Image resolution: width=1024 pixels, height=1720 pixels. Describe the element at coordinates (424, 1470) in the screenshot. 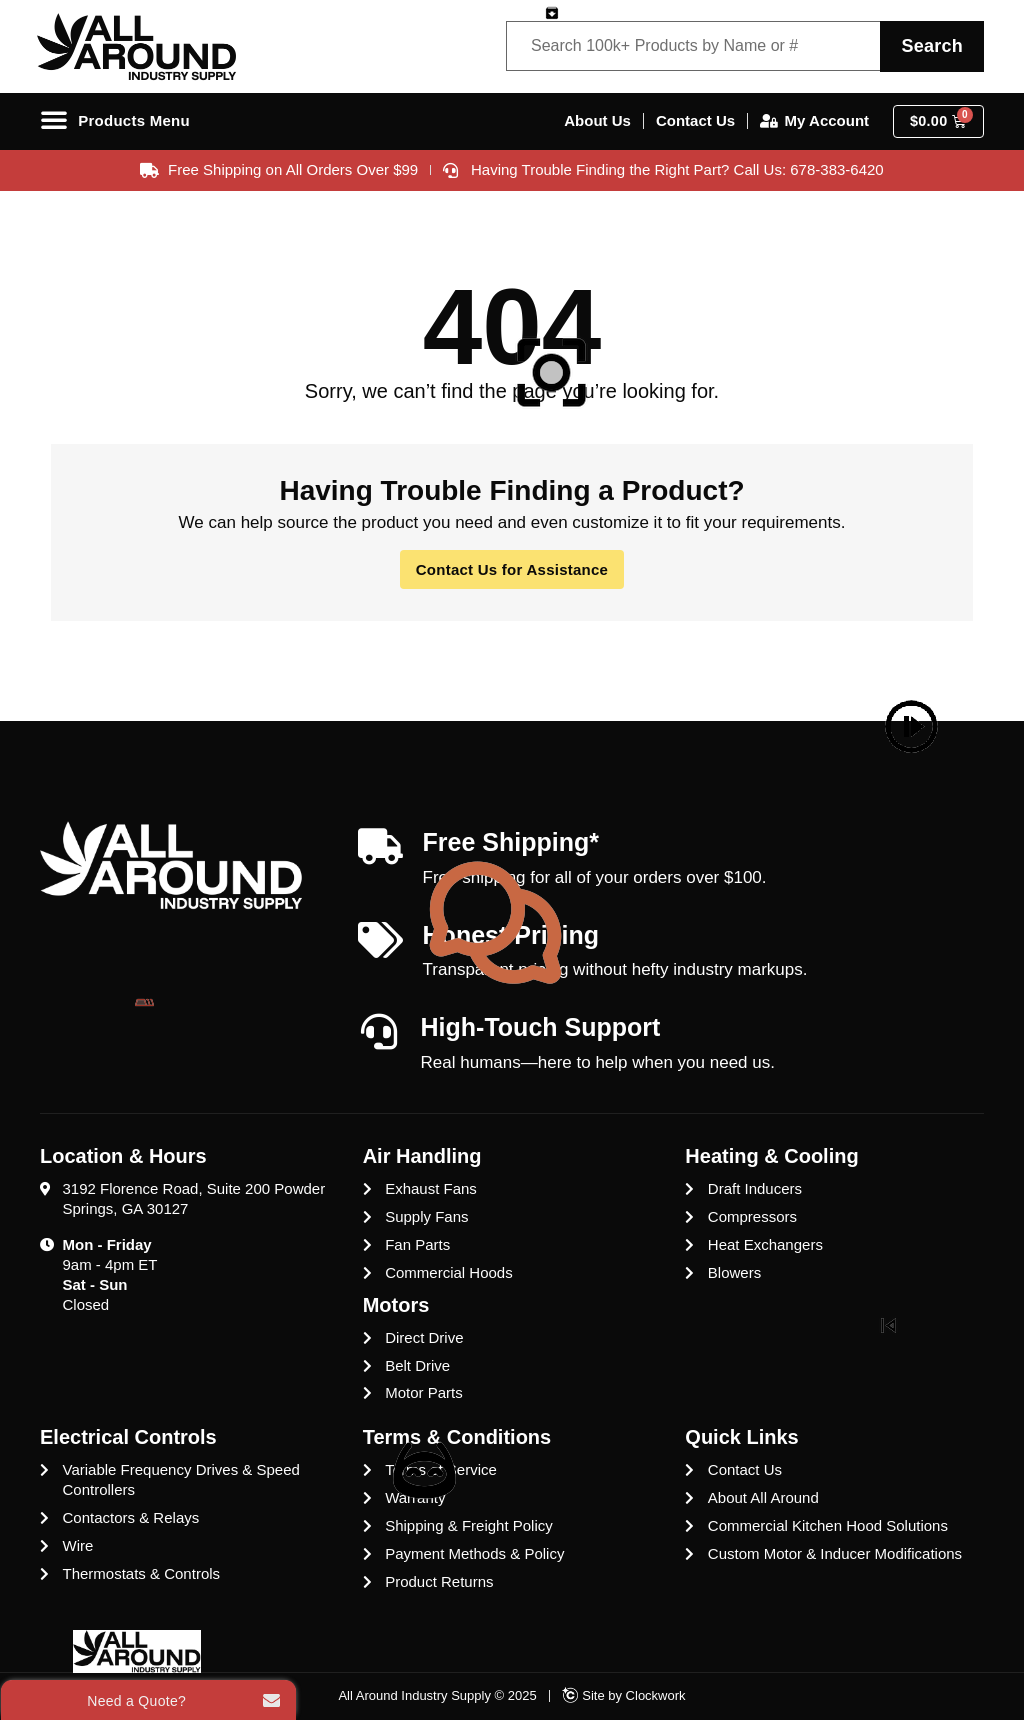

I see `indicates a bot account or automated user` at that location.